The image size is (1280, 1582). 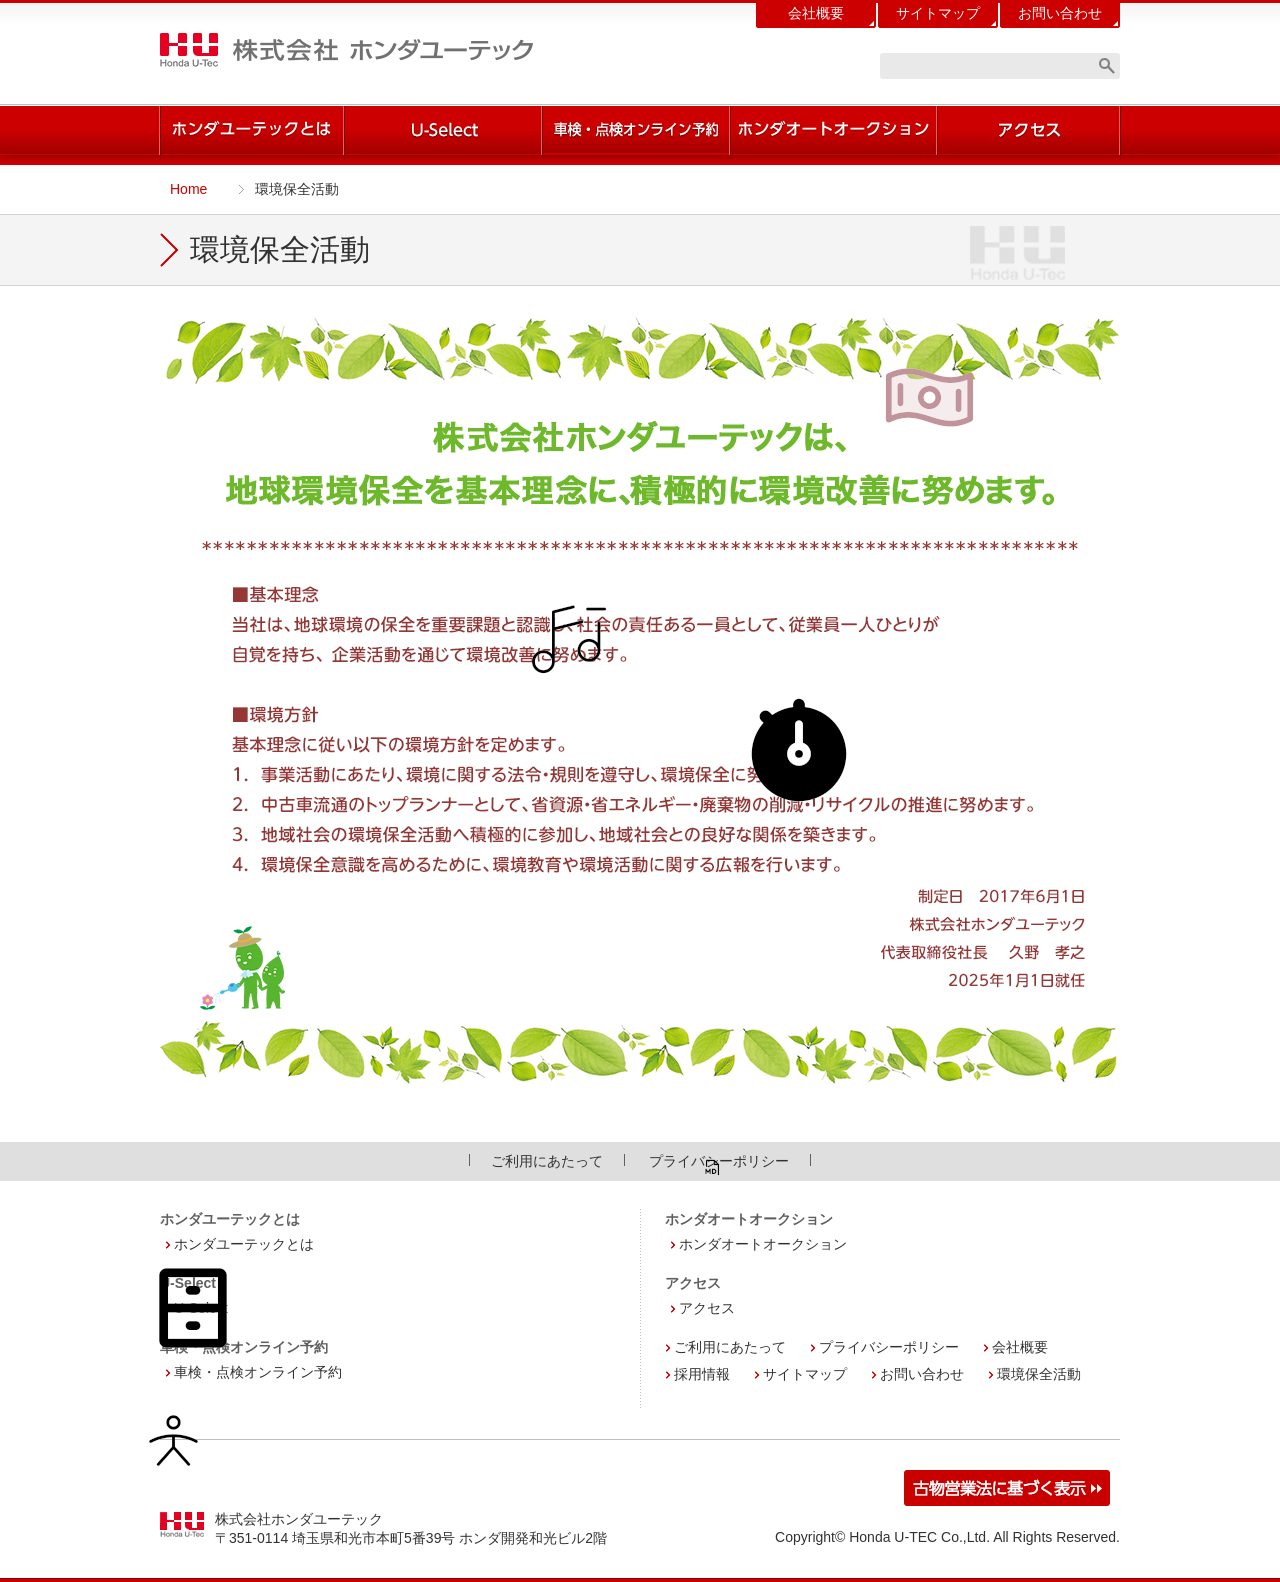 What do you see at coordinates (570, 637) in the screenshot?
I see `remove a song from your playlist` at bounding box center [570, 637].